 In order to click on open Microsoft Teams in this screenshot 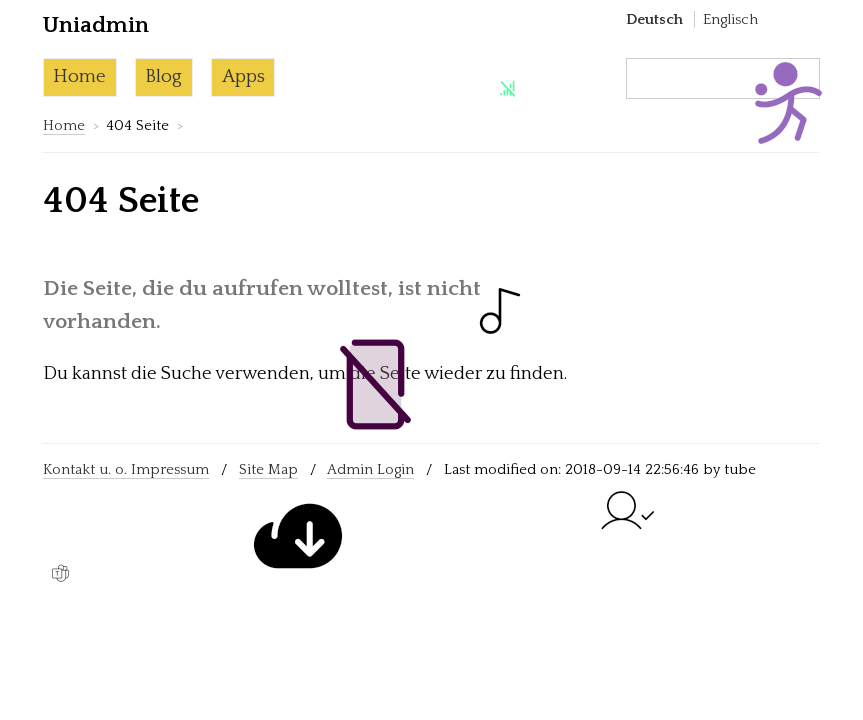, I will do `click(60, 573)`.